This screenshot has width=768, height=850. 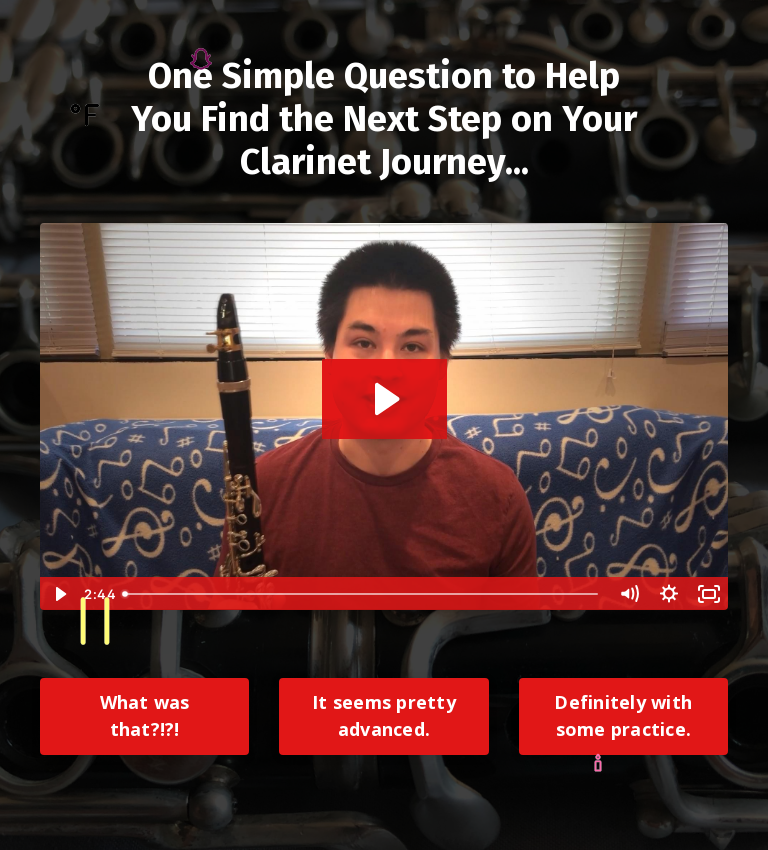 What do you see at coordinates (95, 621) in the screenshot?
I see `pause media playback` at bounding box center [95, 621].